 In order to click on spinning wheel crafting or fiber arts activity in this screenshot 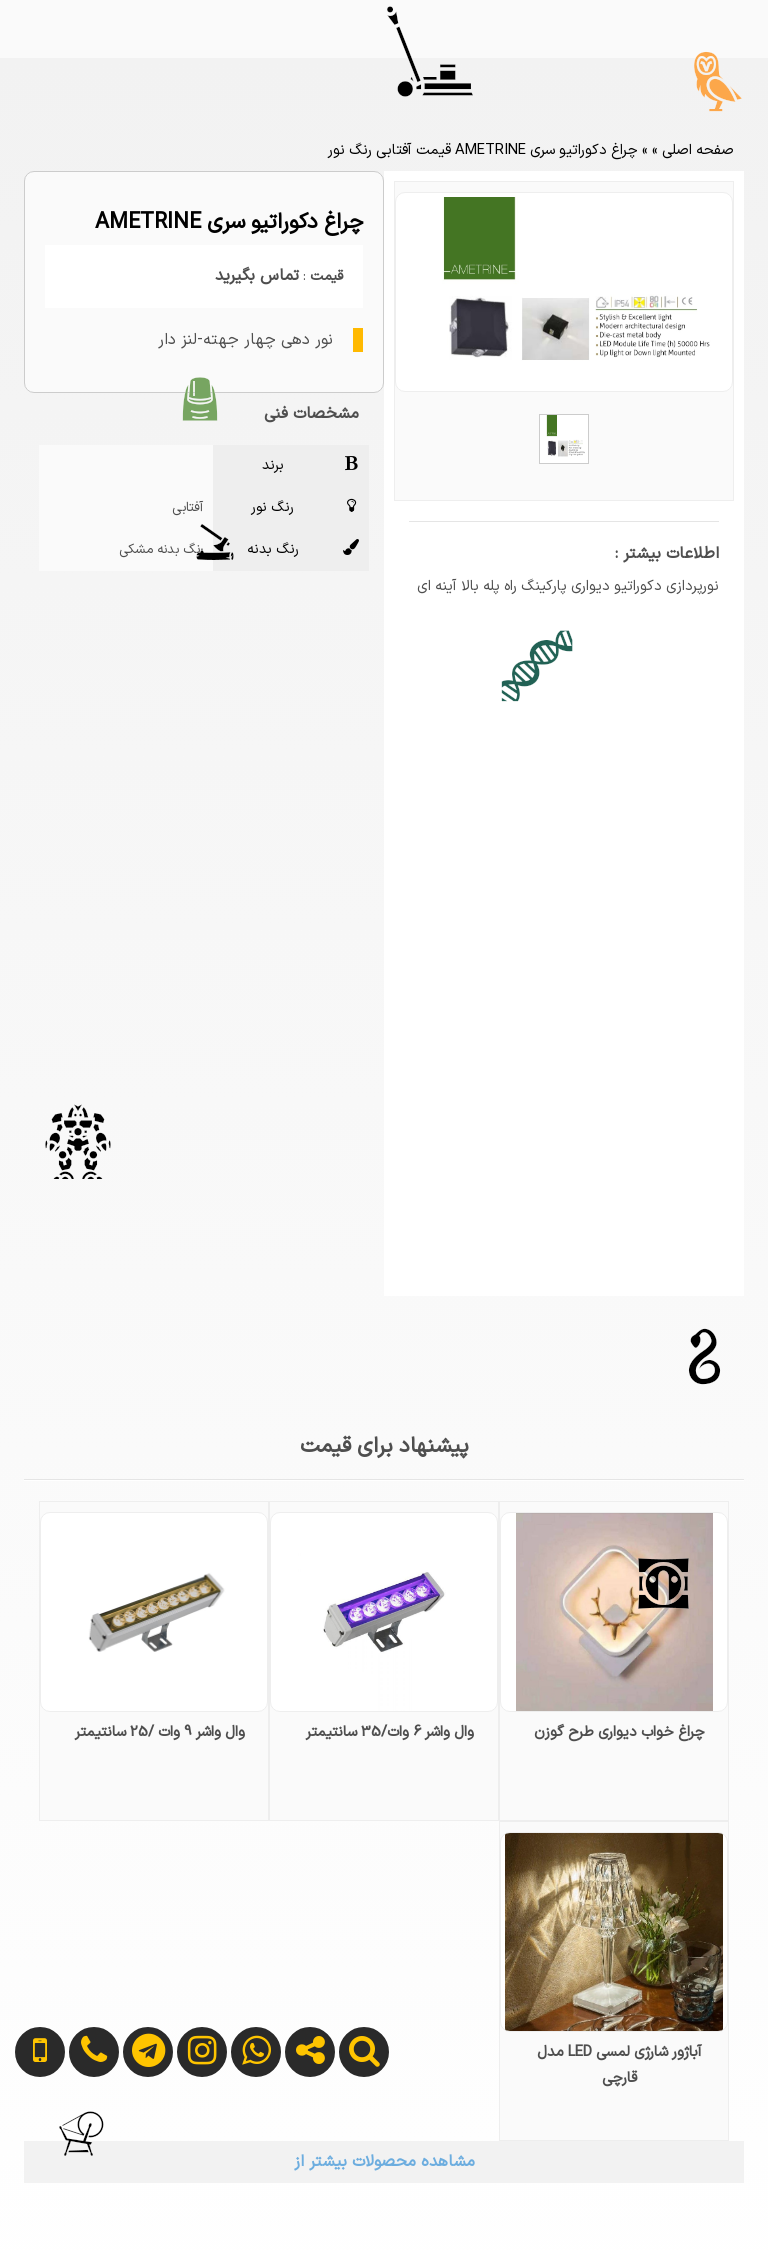, I will do `click(81, 2134)`.